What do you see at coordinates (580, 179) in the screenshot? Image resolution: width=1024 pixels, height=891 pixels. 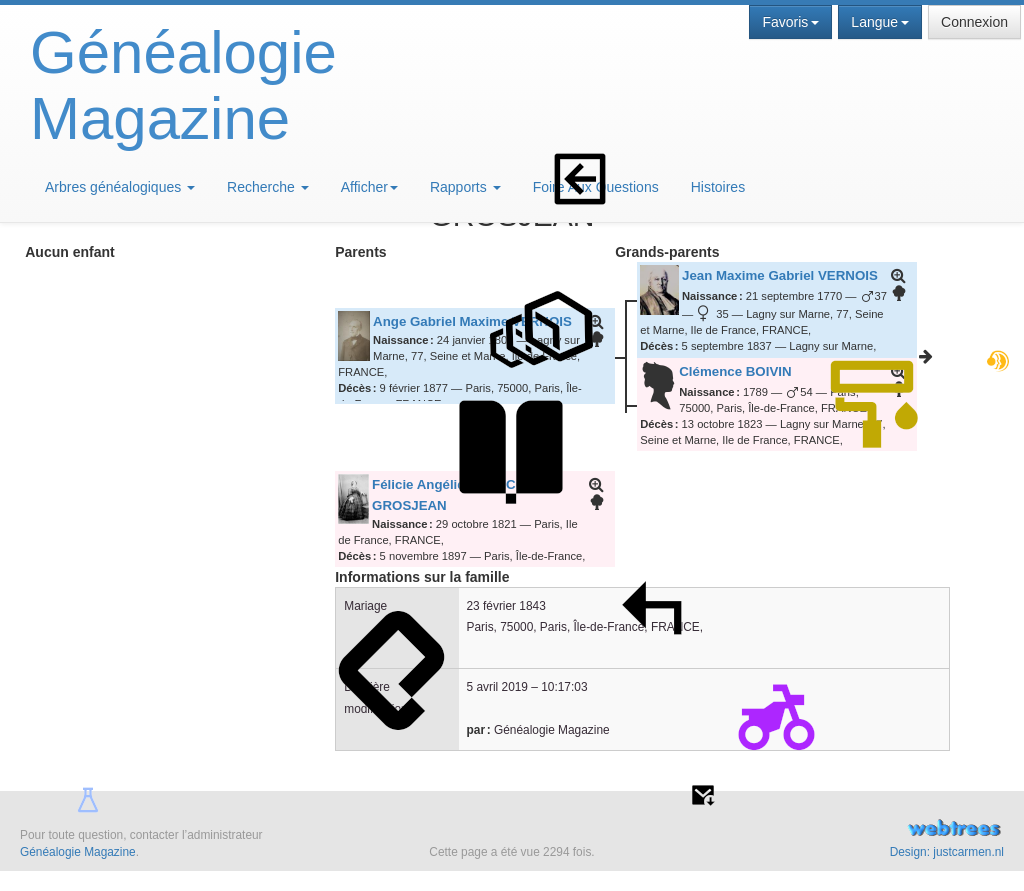 I see `go back to the previous screen` at bounding box center [580, 179].